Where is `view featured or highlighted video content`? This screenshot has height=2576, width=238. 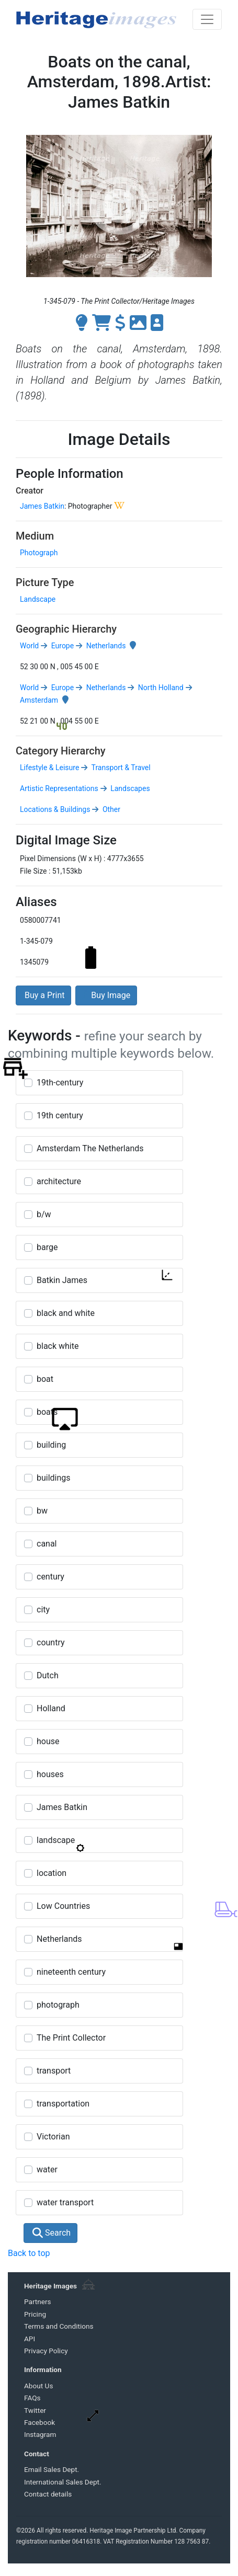
view featured or highlighted video content is located at coordinates (178, 1947).